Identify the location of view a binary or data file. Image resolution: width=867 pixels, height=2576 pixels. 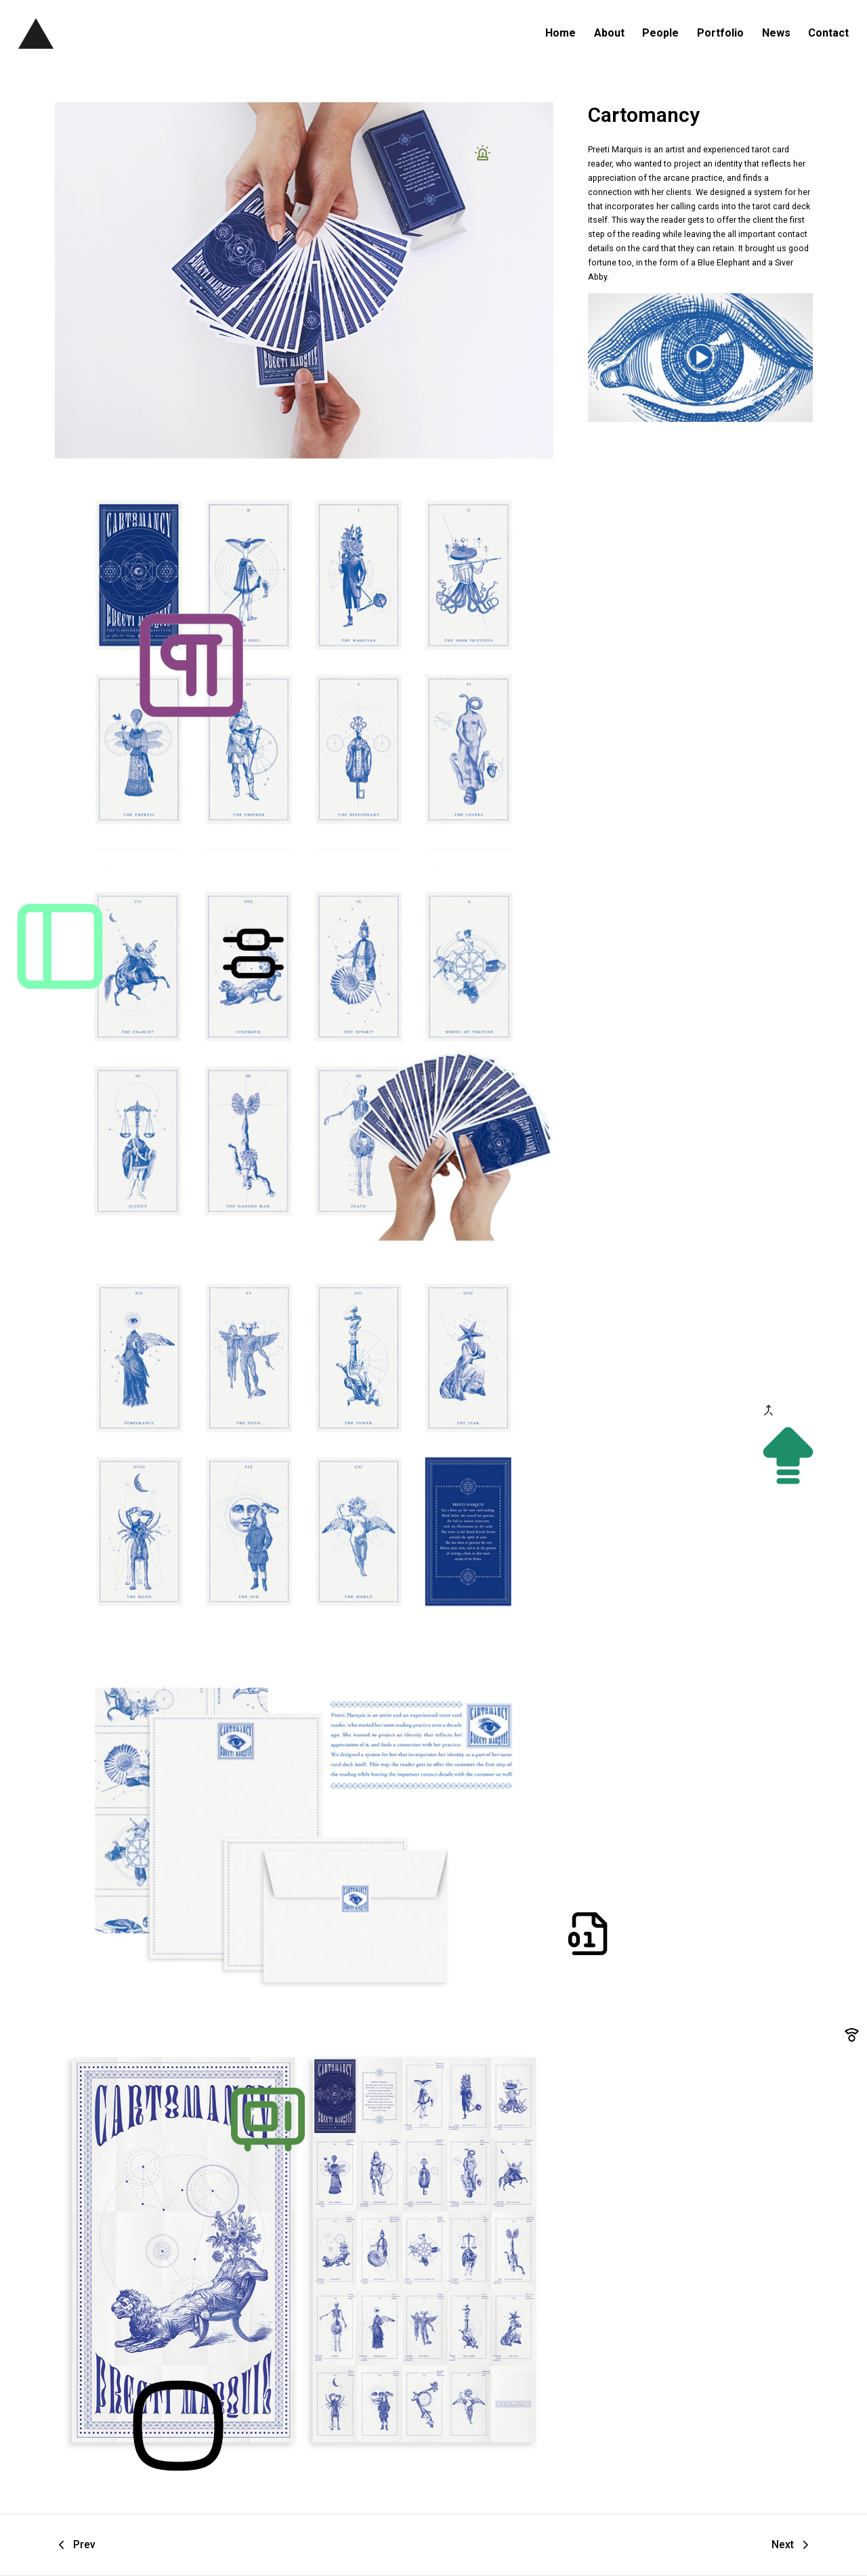
(589, 1933).